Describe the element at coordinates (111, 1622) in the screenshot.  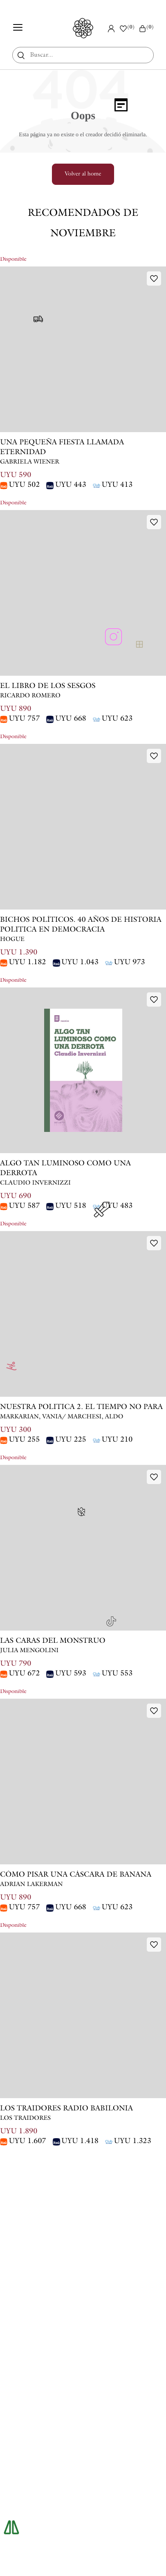
I see `open the TikTok app` at that location.